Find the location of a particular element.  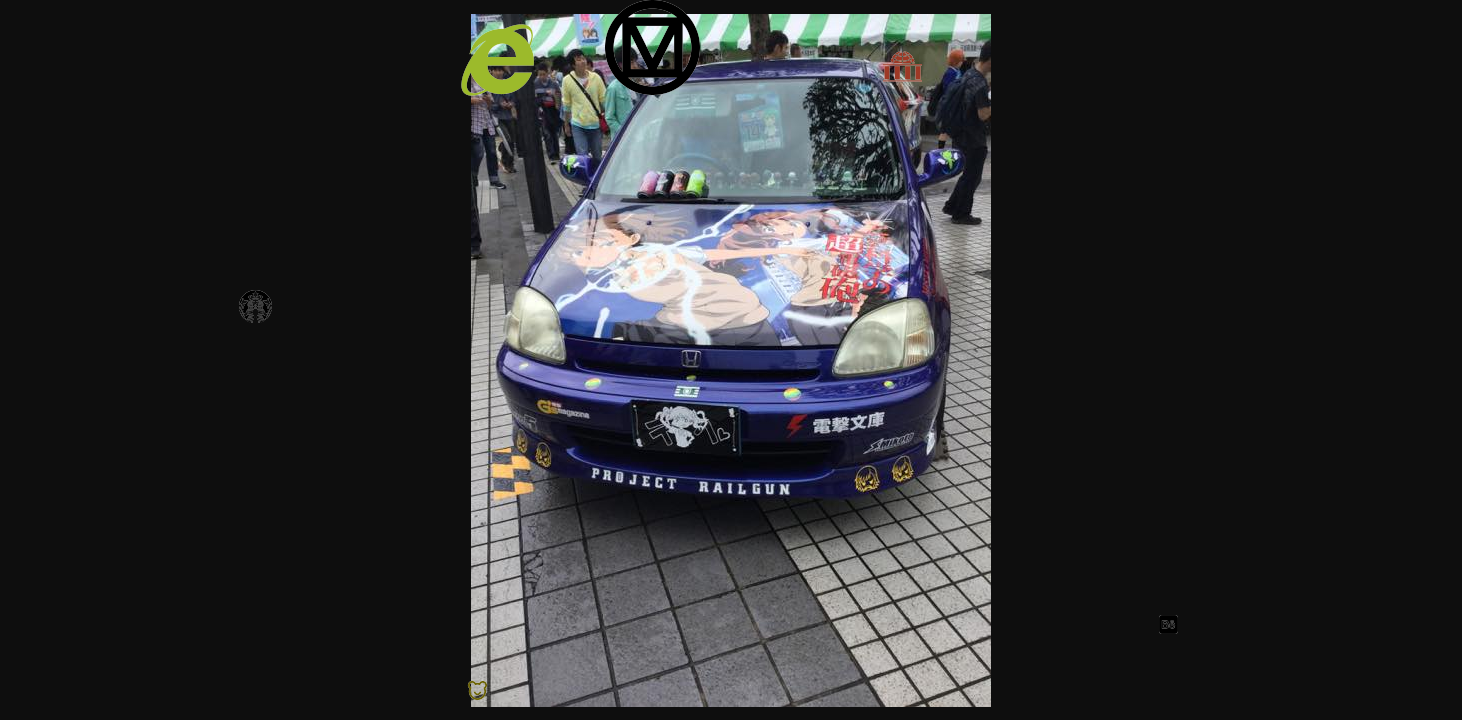

open wikiversity website or app is located at coordinates (902, 66).